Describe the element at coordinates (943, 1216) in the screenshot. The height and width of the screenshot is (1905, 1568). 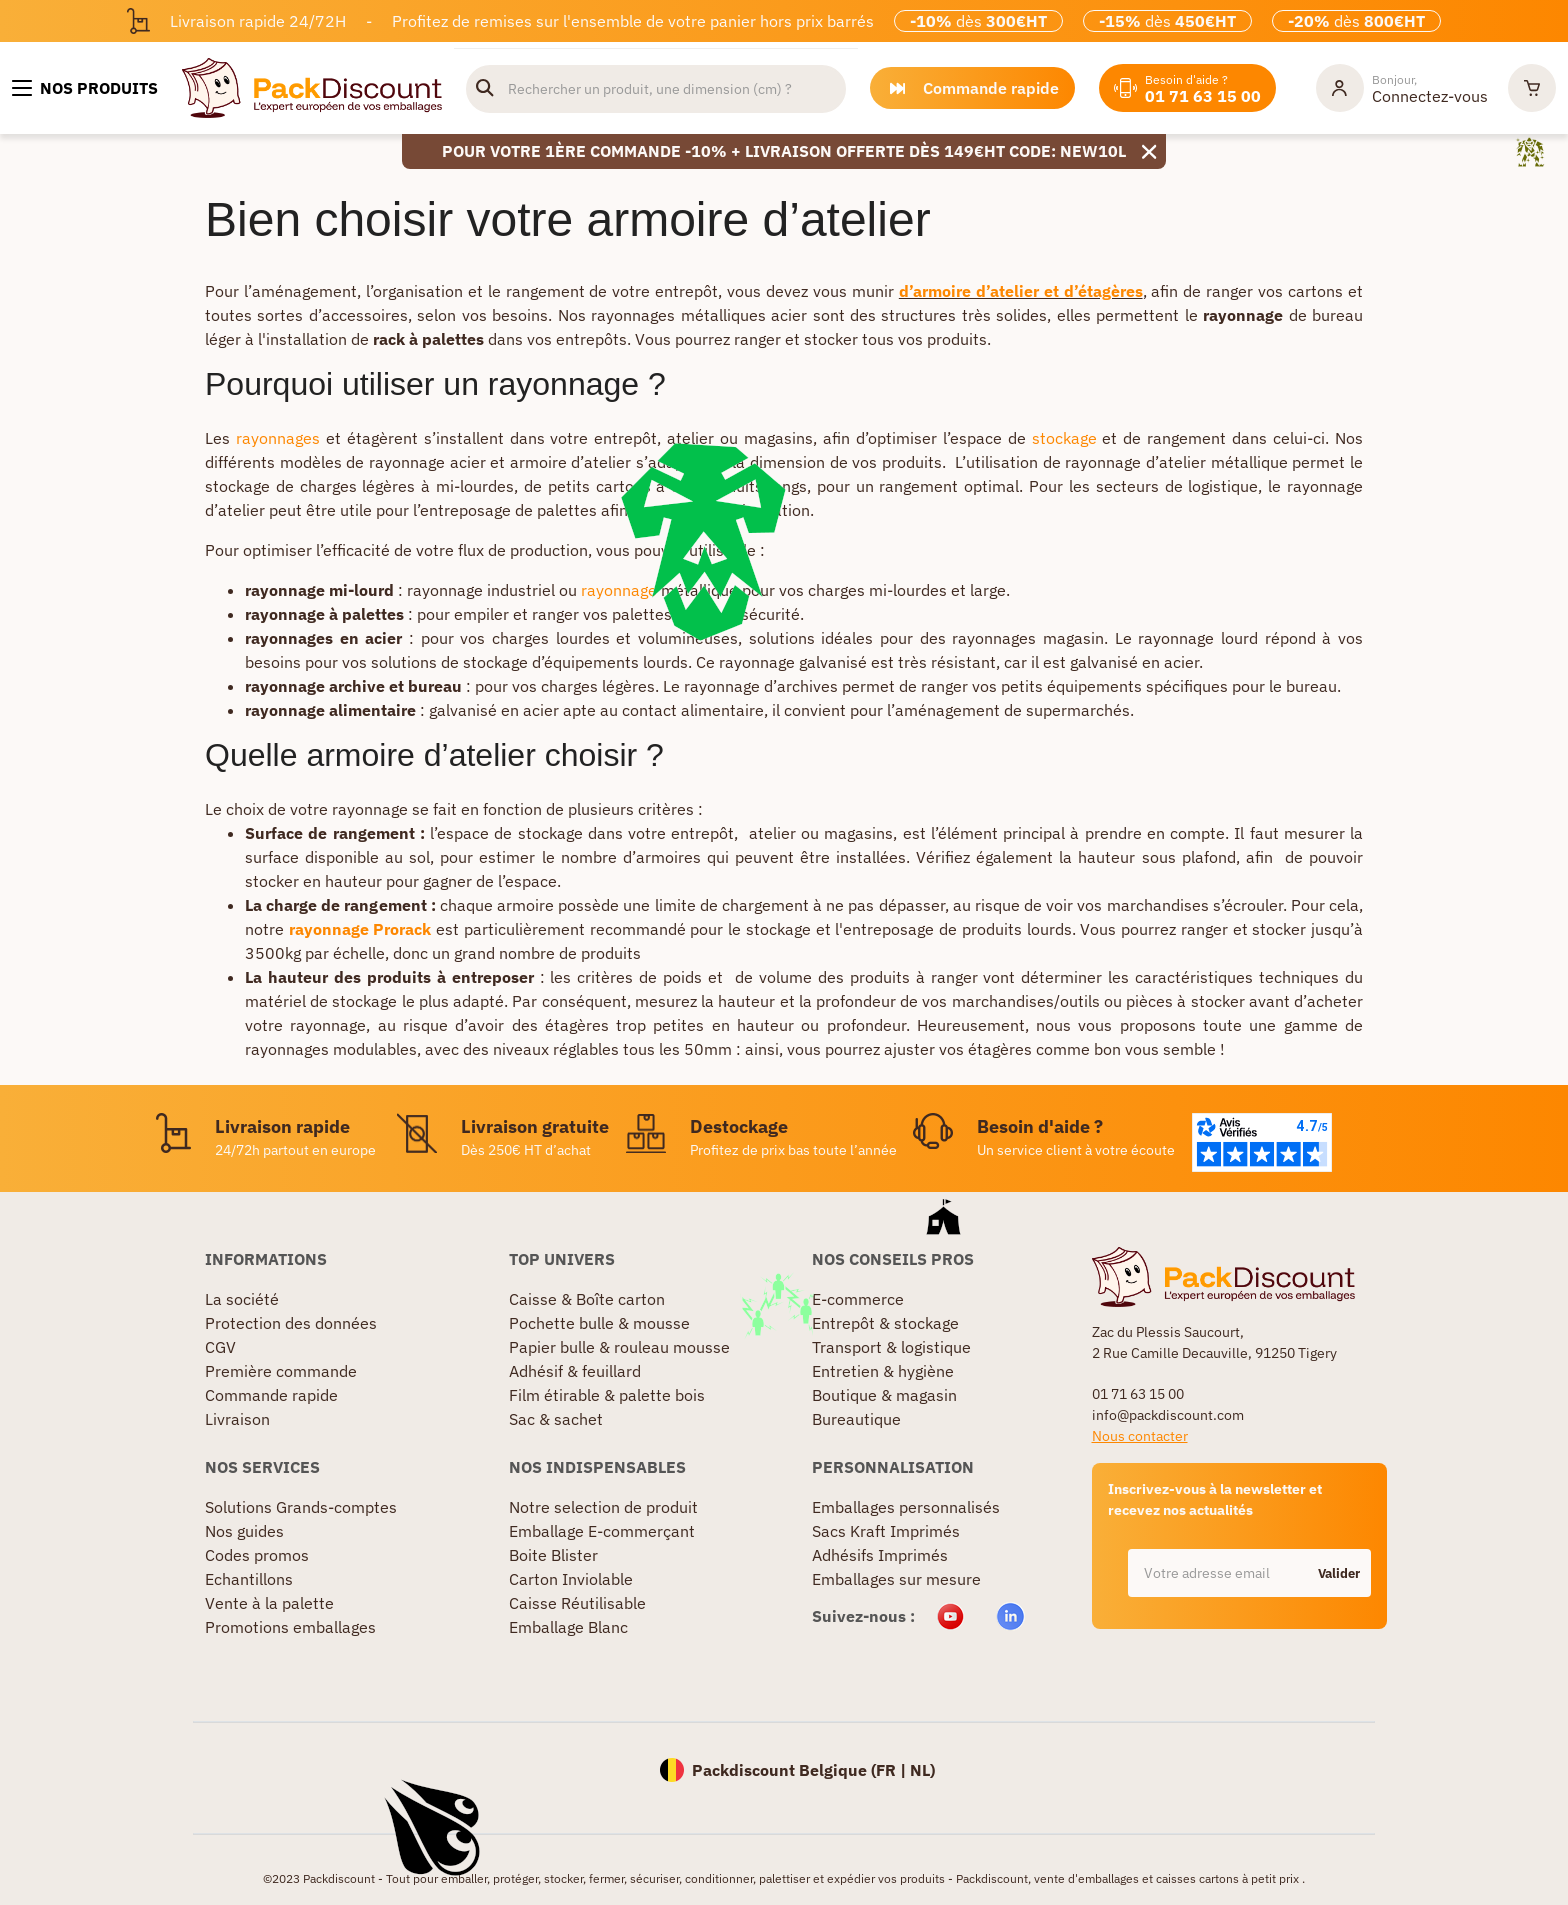
I see `access military camp or barracks in game` at that location.